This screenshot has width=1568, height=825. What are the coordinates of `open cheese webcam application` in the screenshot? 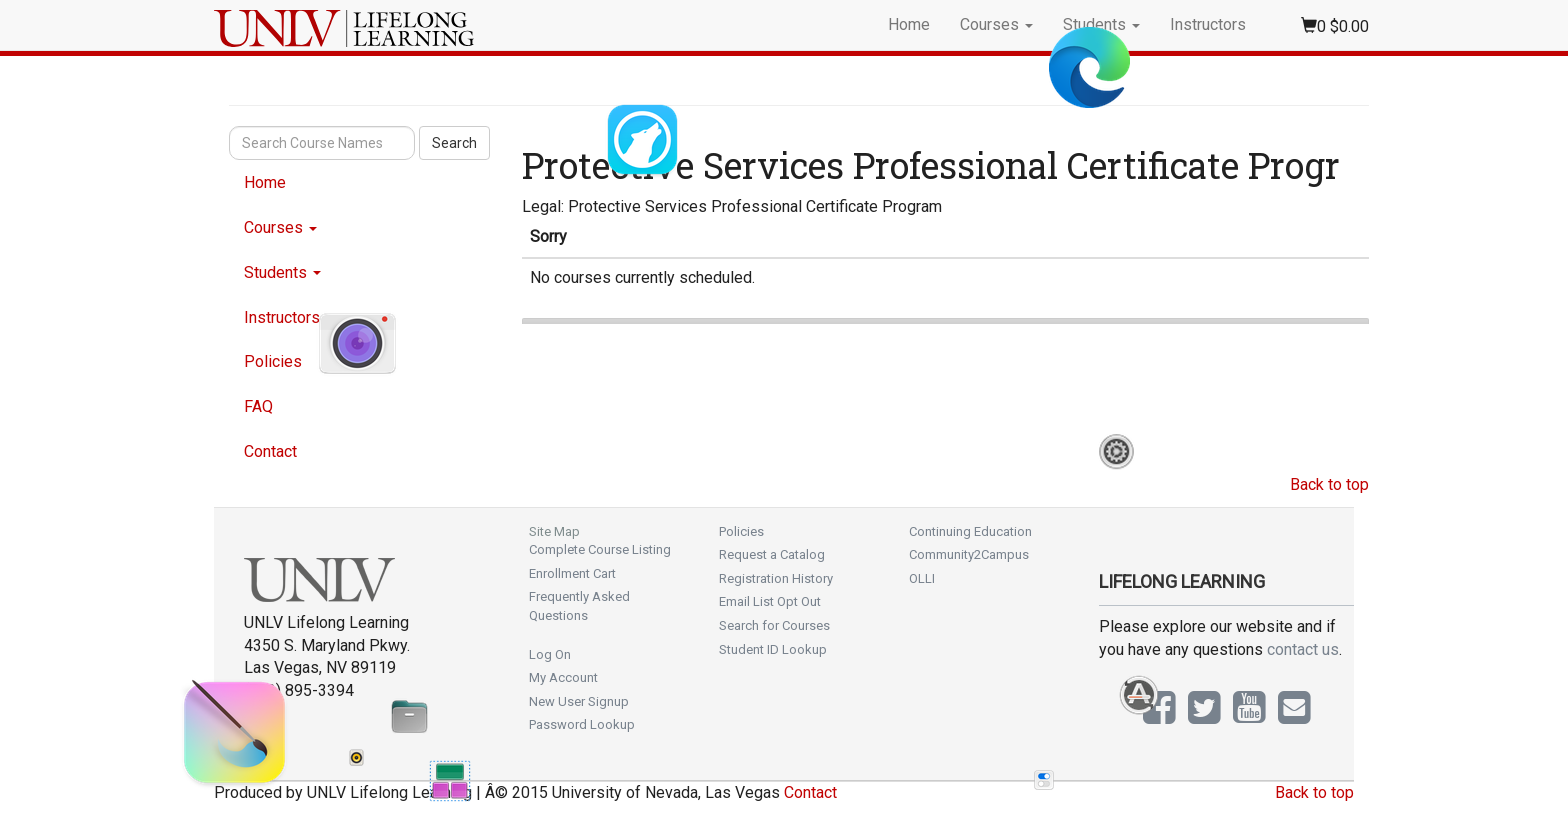 It's located at (357, 343).